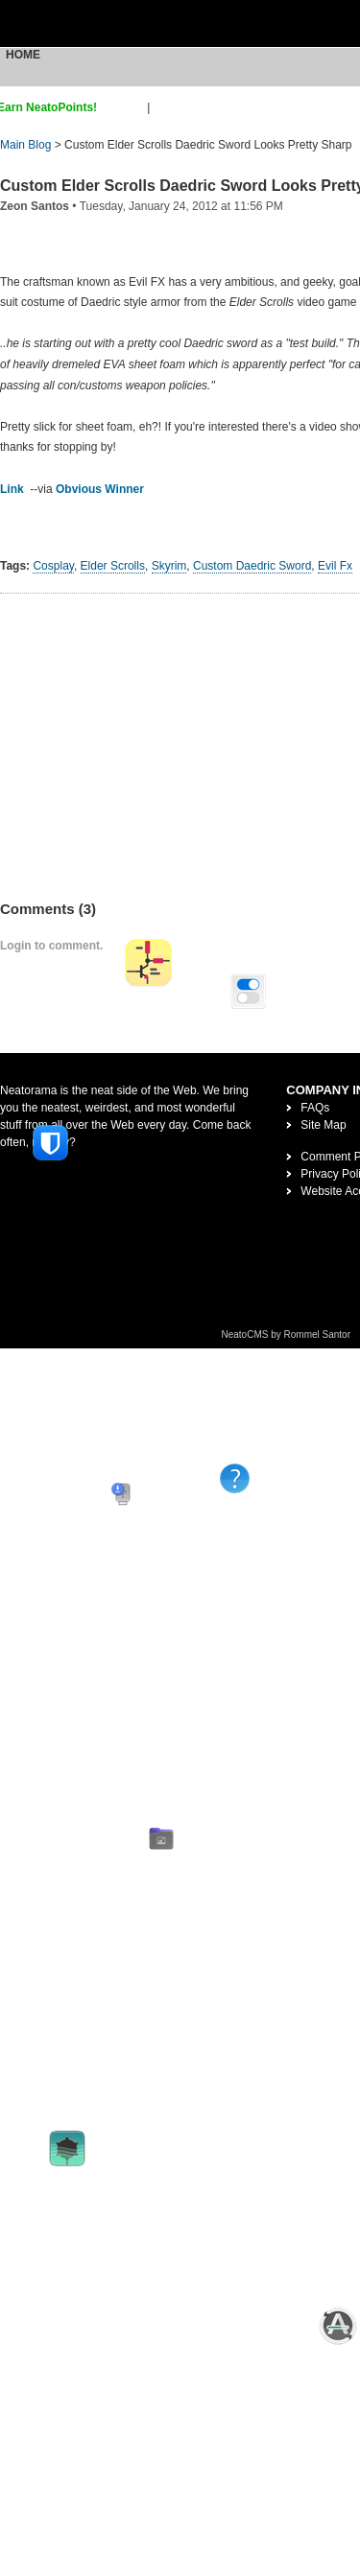 The image size is (360, 2576). I want to click on open unity tweak tool settings, so click(248, 991).